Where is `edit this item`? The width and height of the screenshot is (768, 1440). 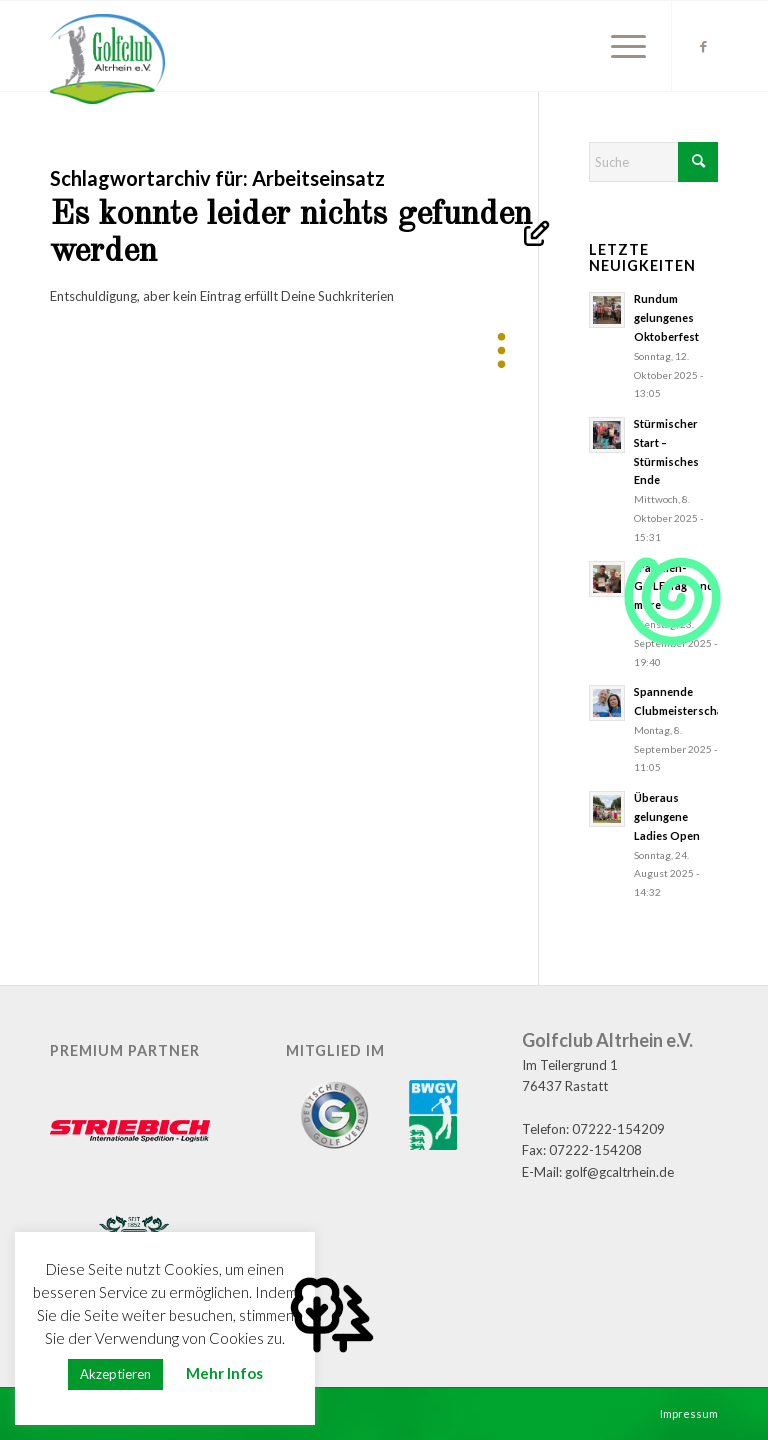 edit this item is located at coordinates (536, 234).